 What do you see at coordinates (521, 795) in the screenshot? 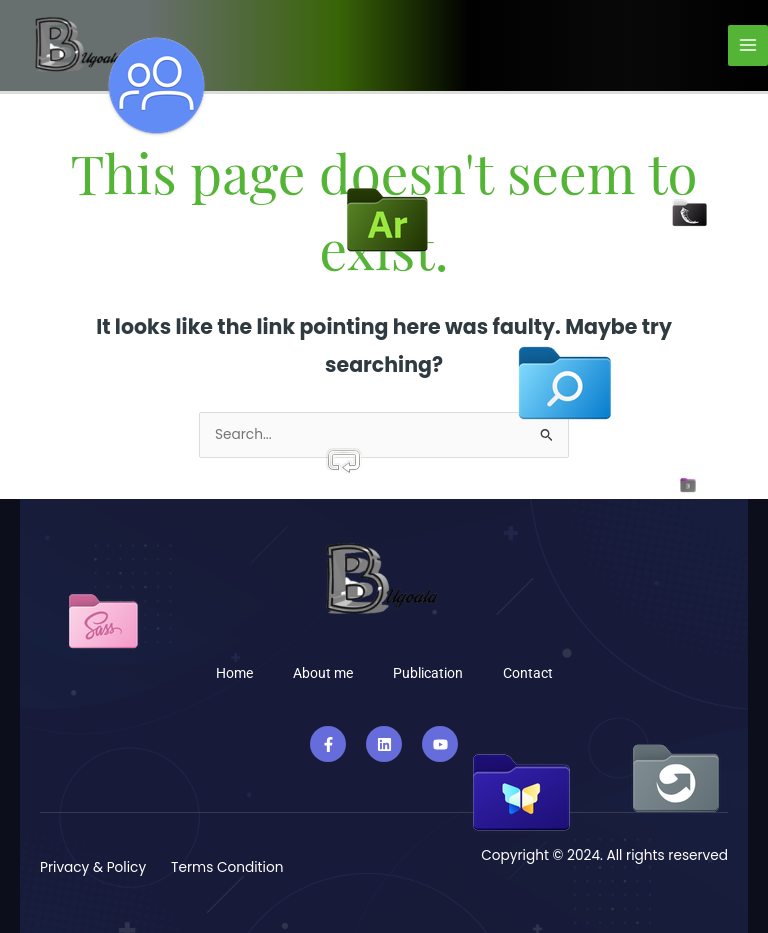
I see `open wondershare ubackit backup folder` at bounding box center [521, 795].